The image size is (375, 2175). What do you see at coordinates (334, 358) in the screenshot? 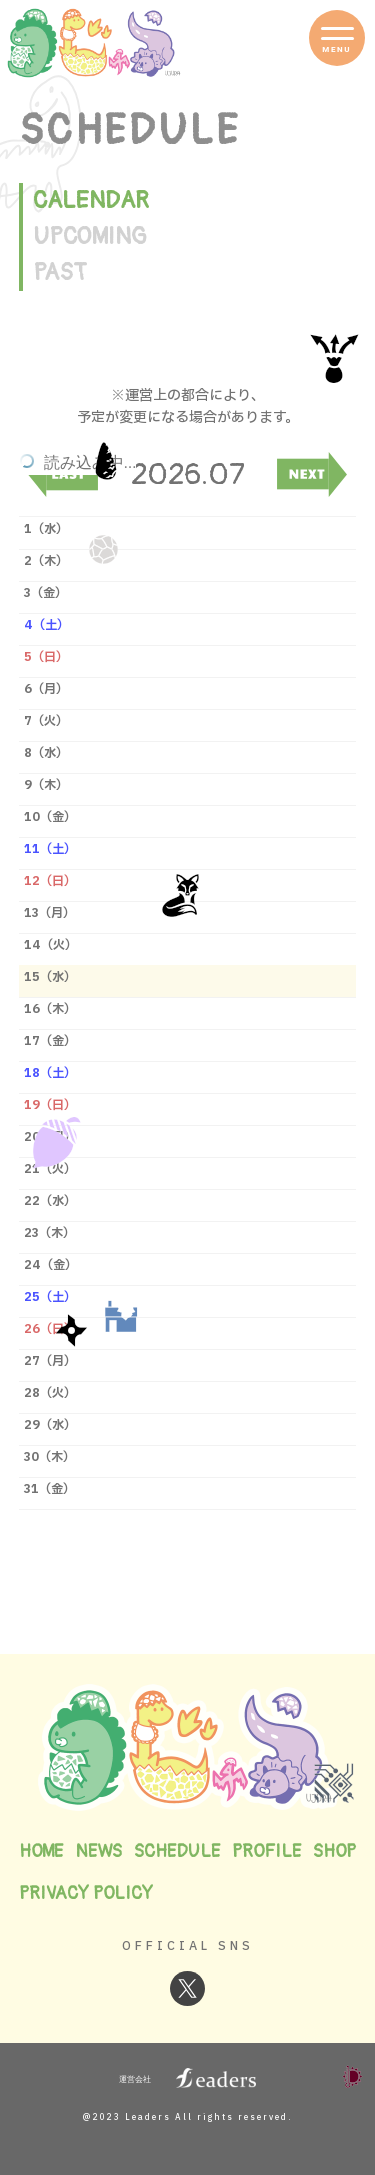
I see `track your expenses` at bounding box center [334, 358].